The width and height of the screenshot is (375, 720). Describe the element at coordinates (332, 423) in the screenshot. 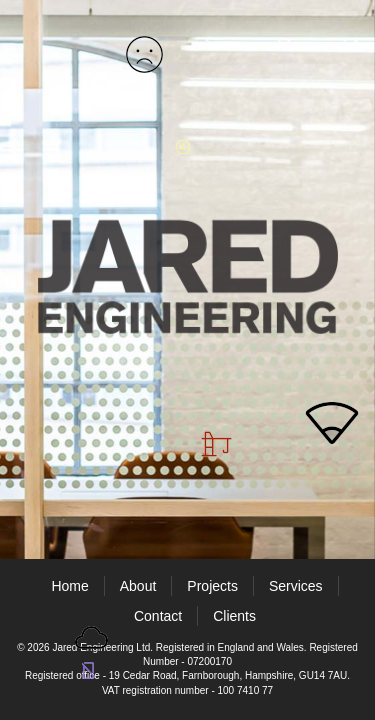

I see `indicates weak wifi signal strength` at that location.